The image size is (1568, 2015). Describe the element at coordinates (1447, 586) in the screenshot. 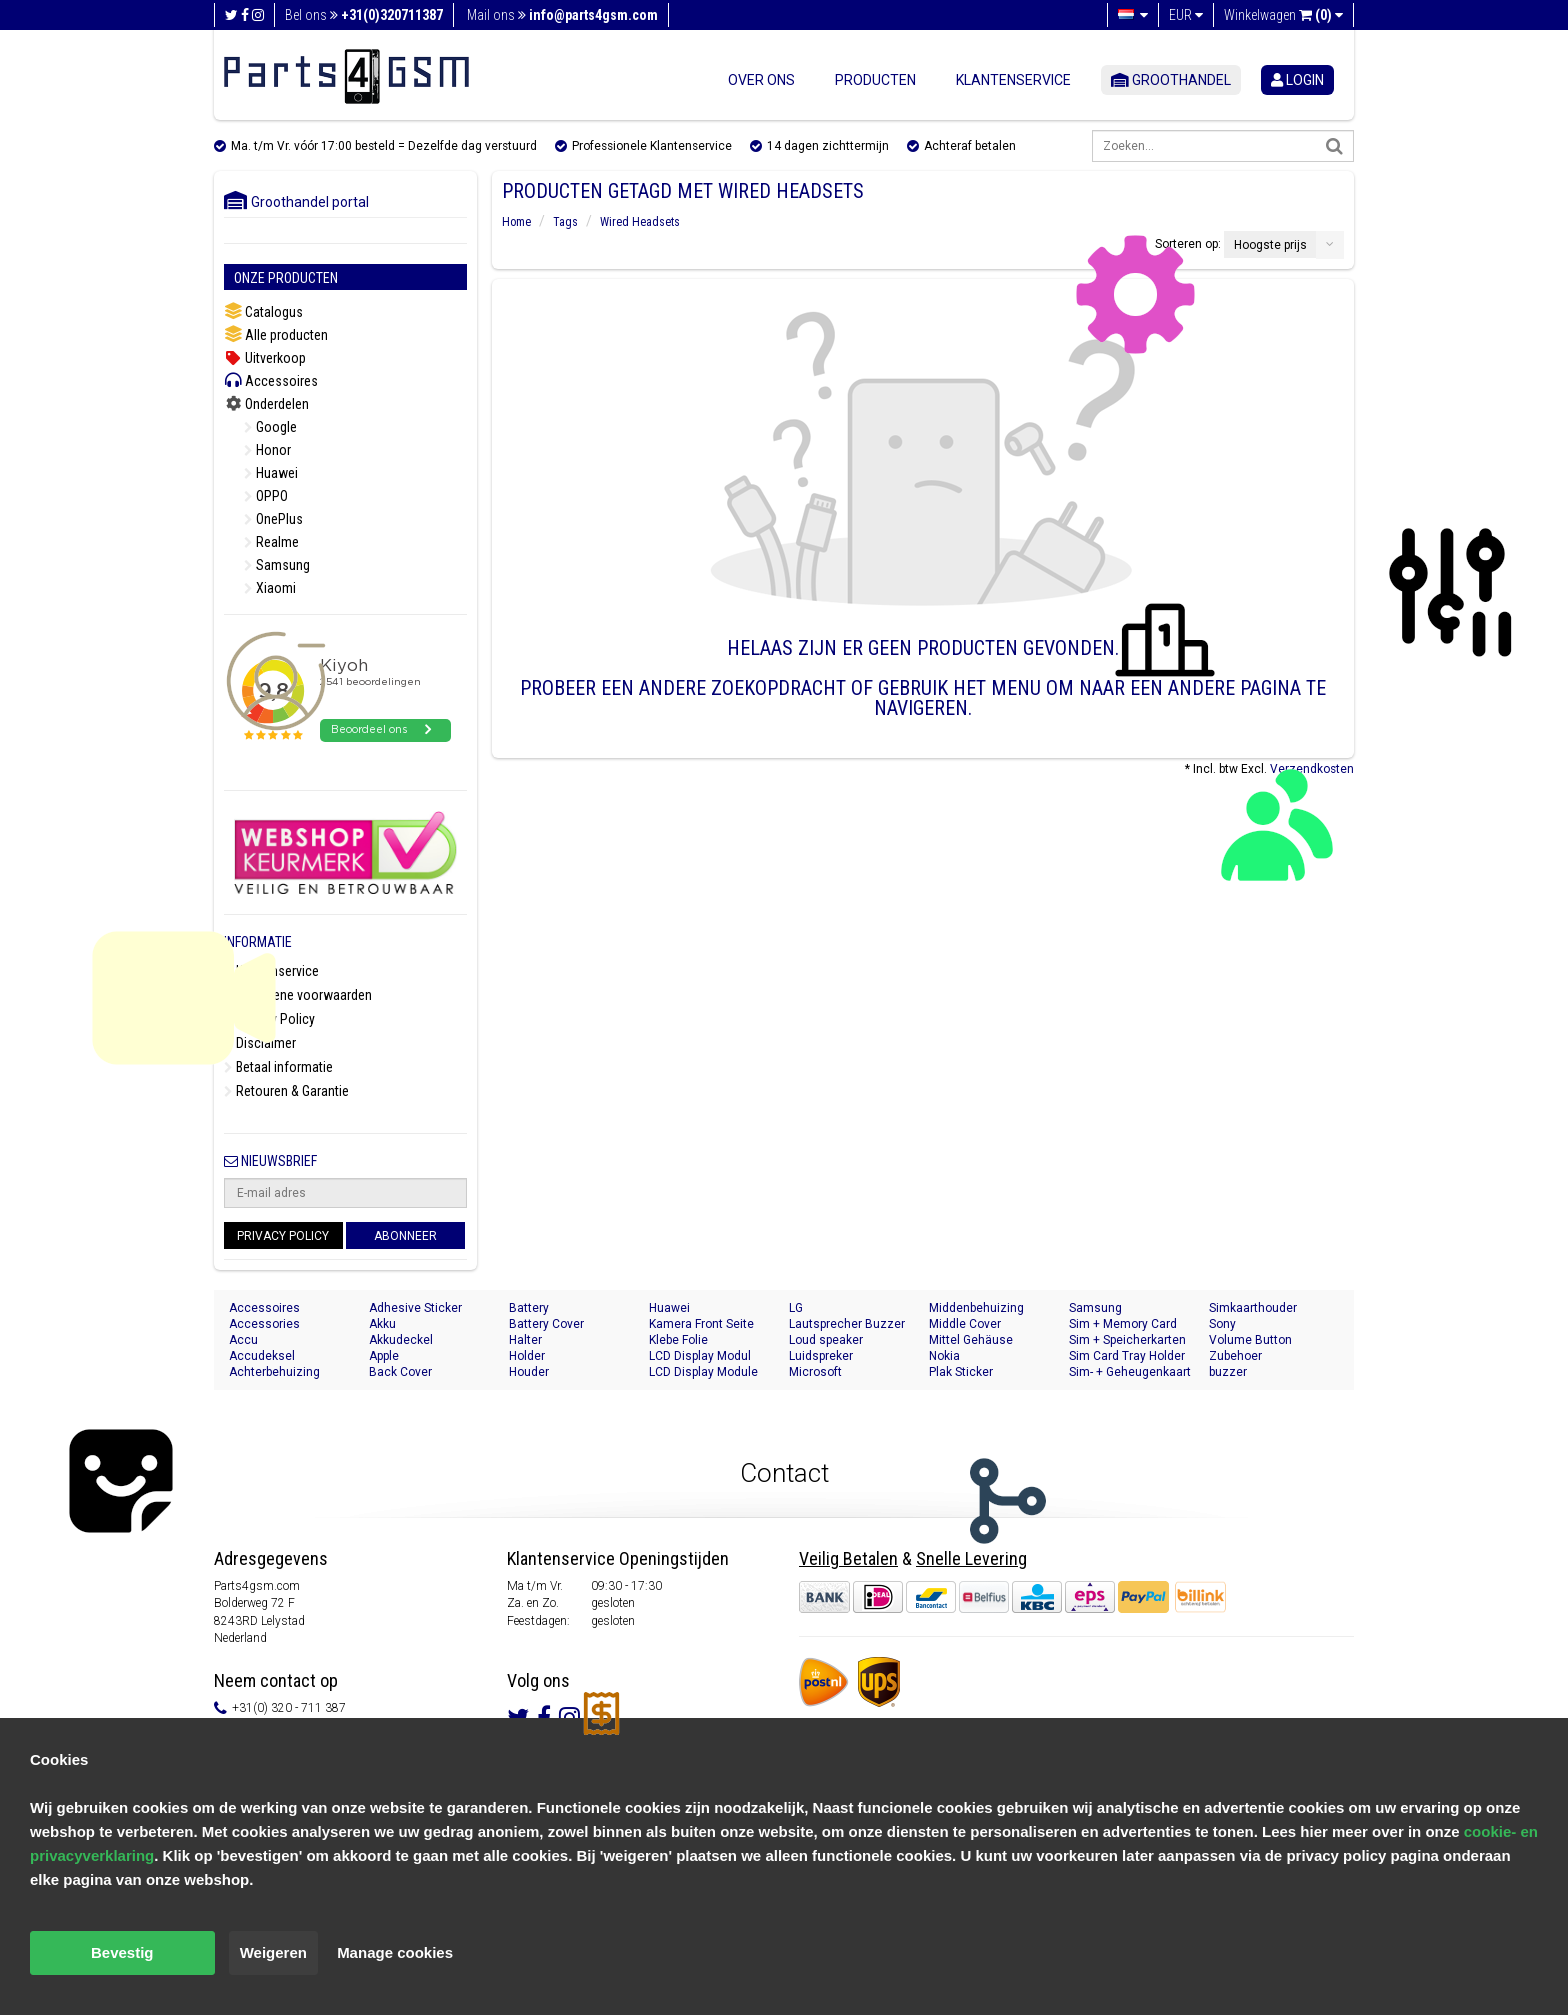

I see `pause automatic adjustments or settings sync` at that location.